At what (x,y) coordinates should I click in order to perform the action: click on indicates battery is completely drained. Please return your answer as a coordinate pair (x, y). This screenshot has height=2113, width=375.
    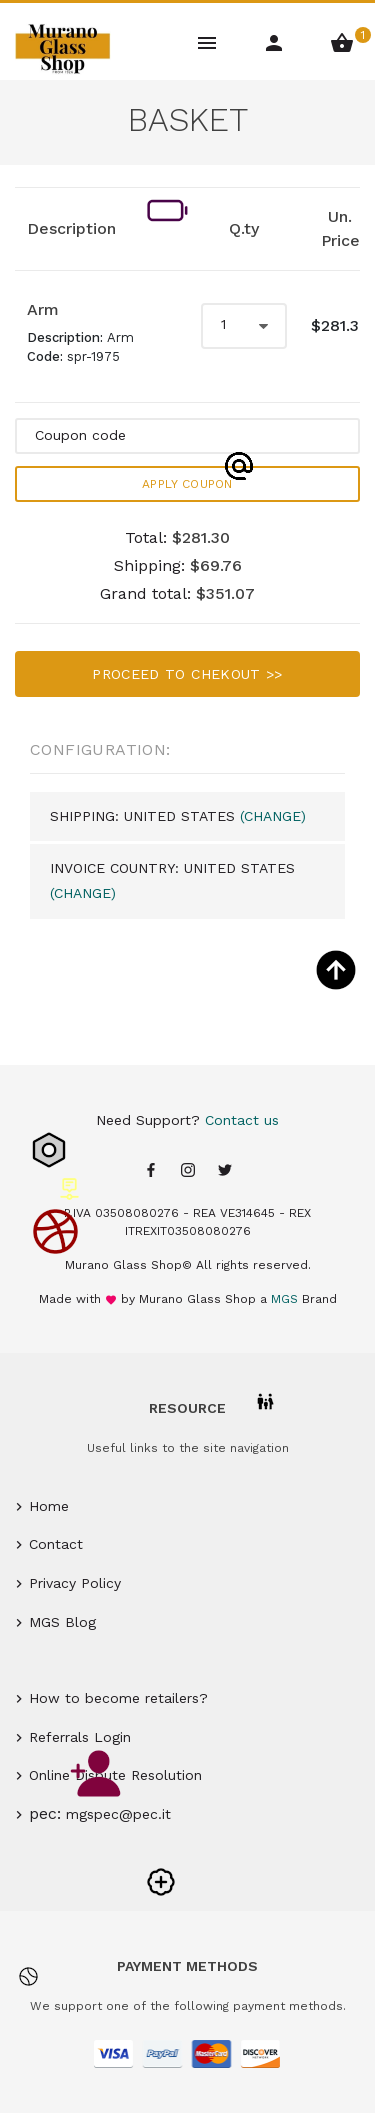
    Looking at the image, I should click on (167, 210).